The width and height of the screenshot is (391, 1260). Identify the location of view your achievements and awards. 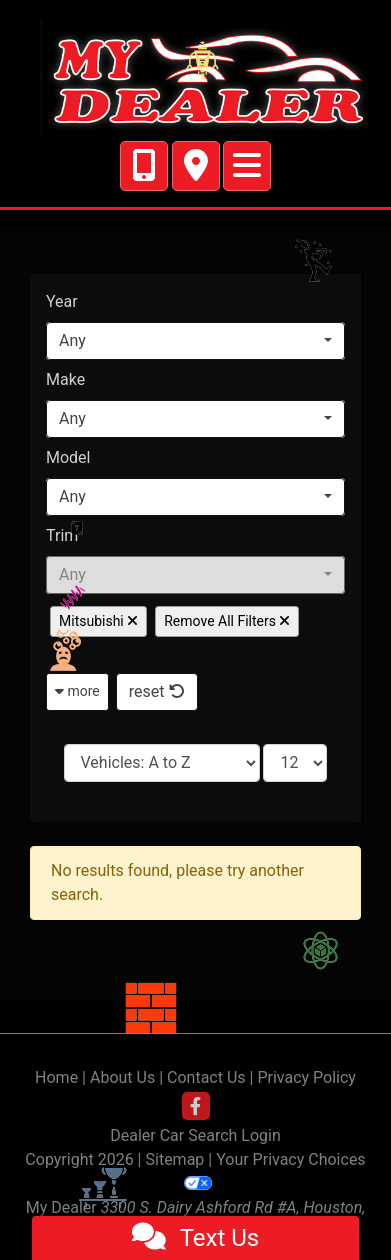
(103, 1186).